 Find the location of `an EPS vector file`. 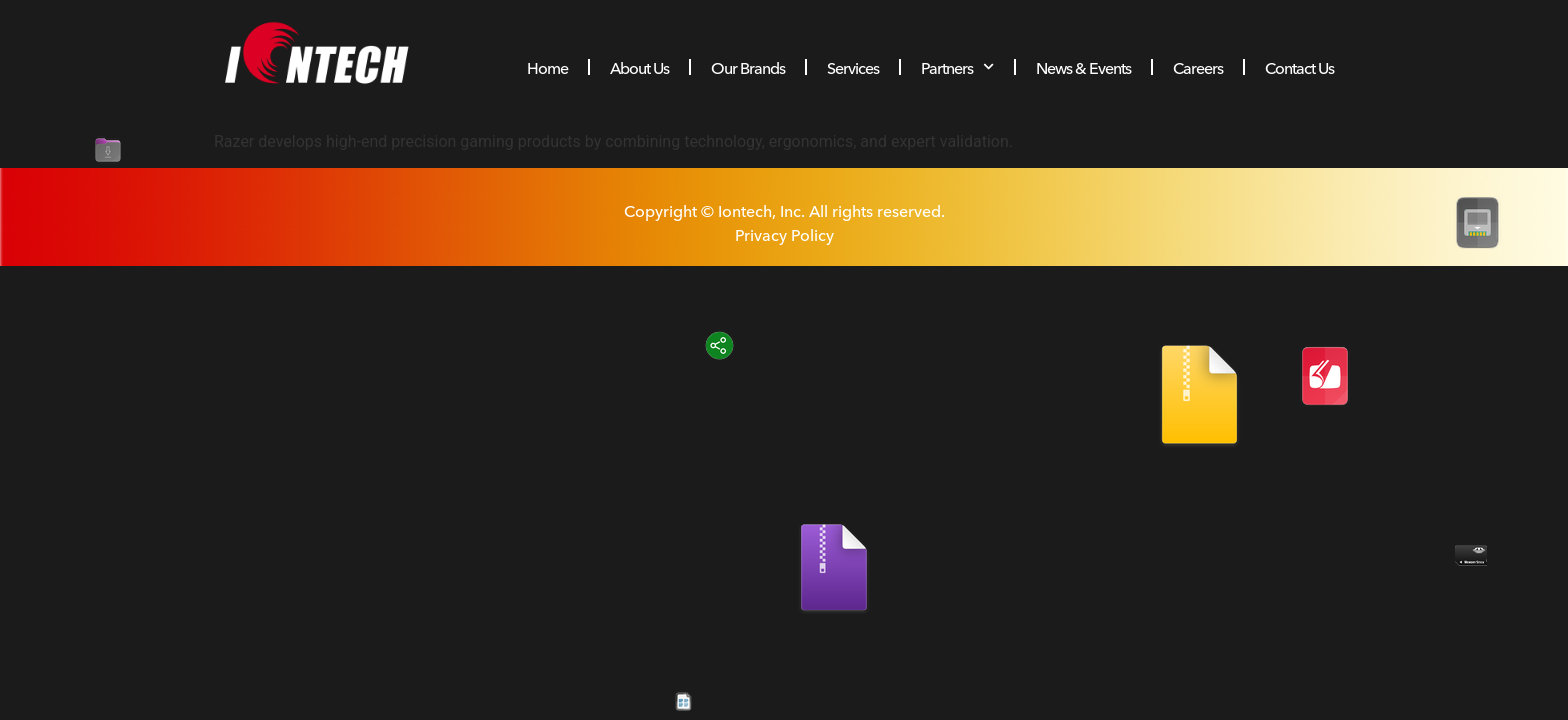

an EPS vector file is located at coordinates (1325, 376).